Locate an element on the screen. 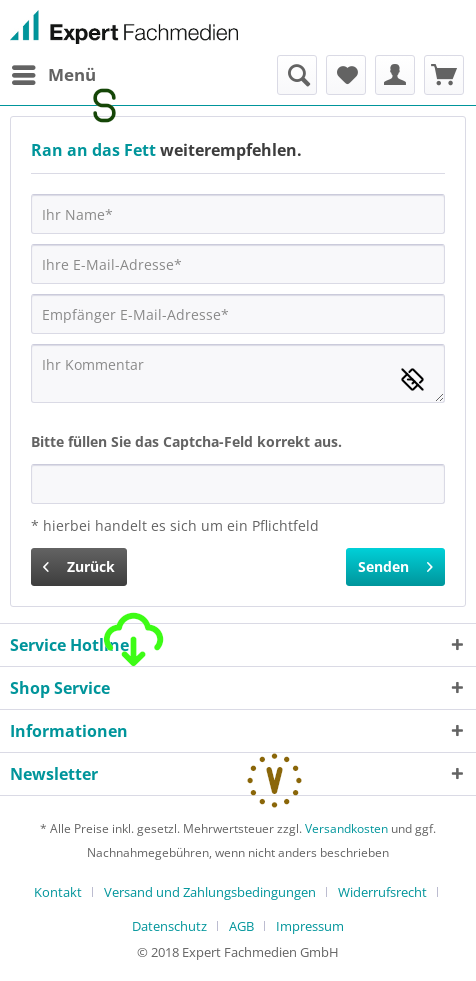  indicates a verified or validation status in progress is located at coordinates (274, 780).